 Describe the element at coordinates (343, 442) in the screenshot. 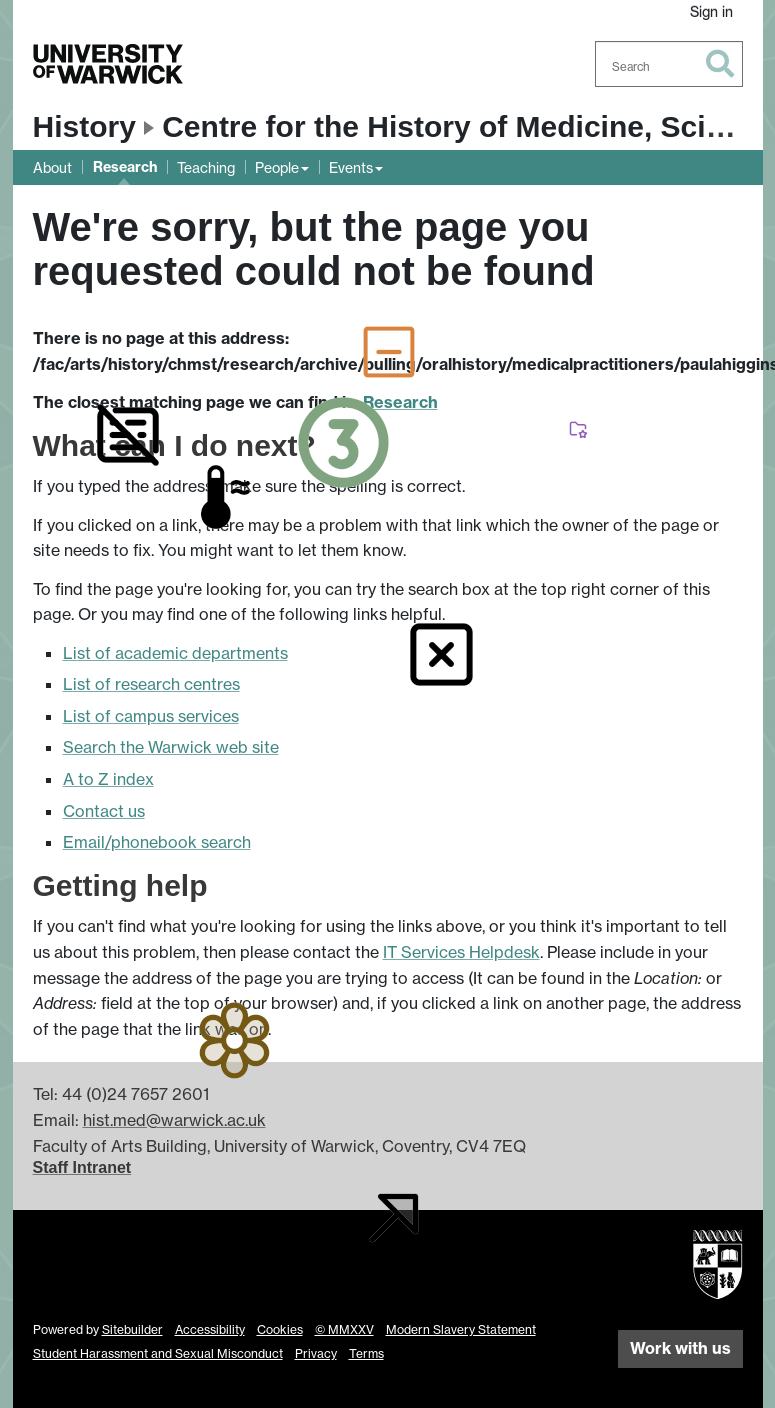

I see `indicates step three in a multi-step process` at that location.